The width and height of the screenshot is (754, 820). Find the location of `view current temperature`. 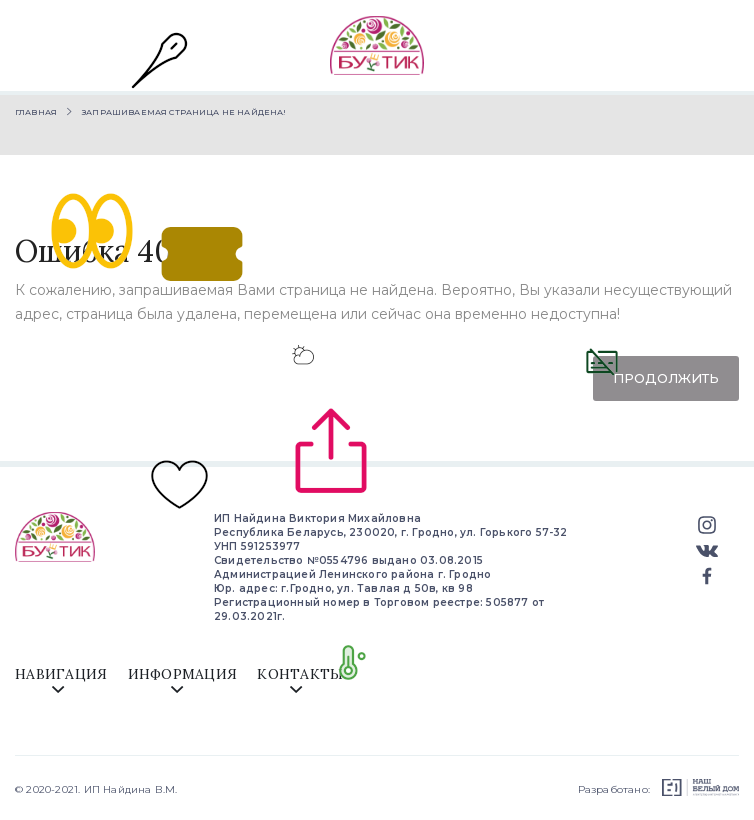

view current temperature is located at coordinates (349, 662).